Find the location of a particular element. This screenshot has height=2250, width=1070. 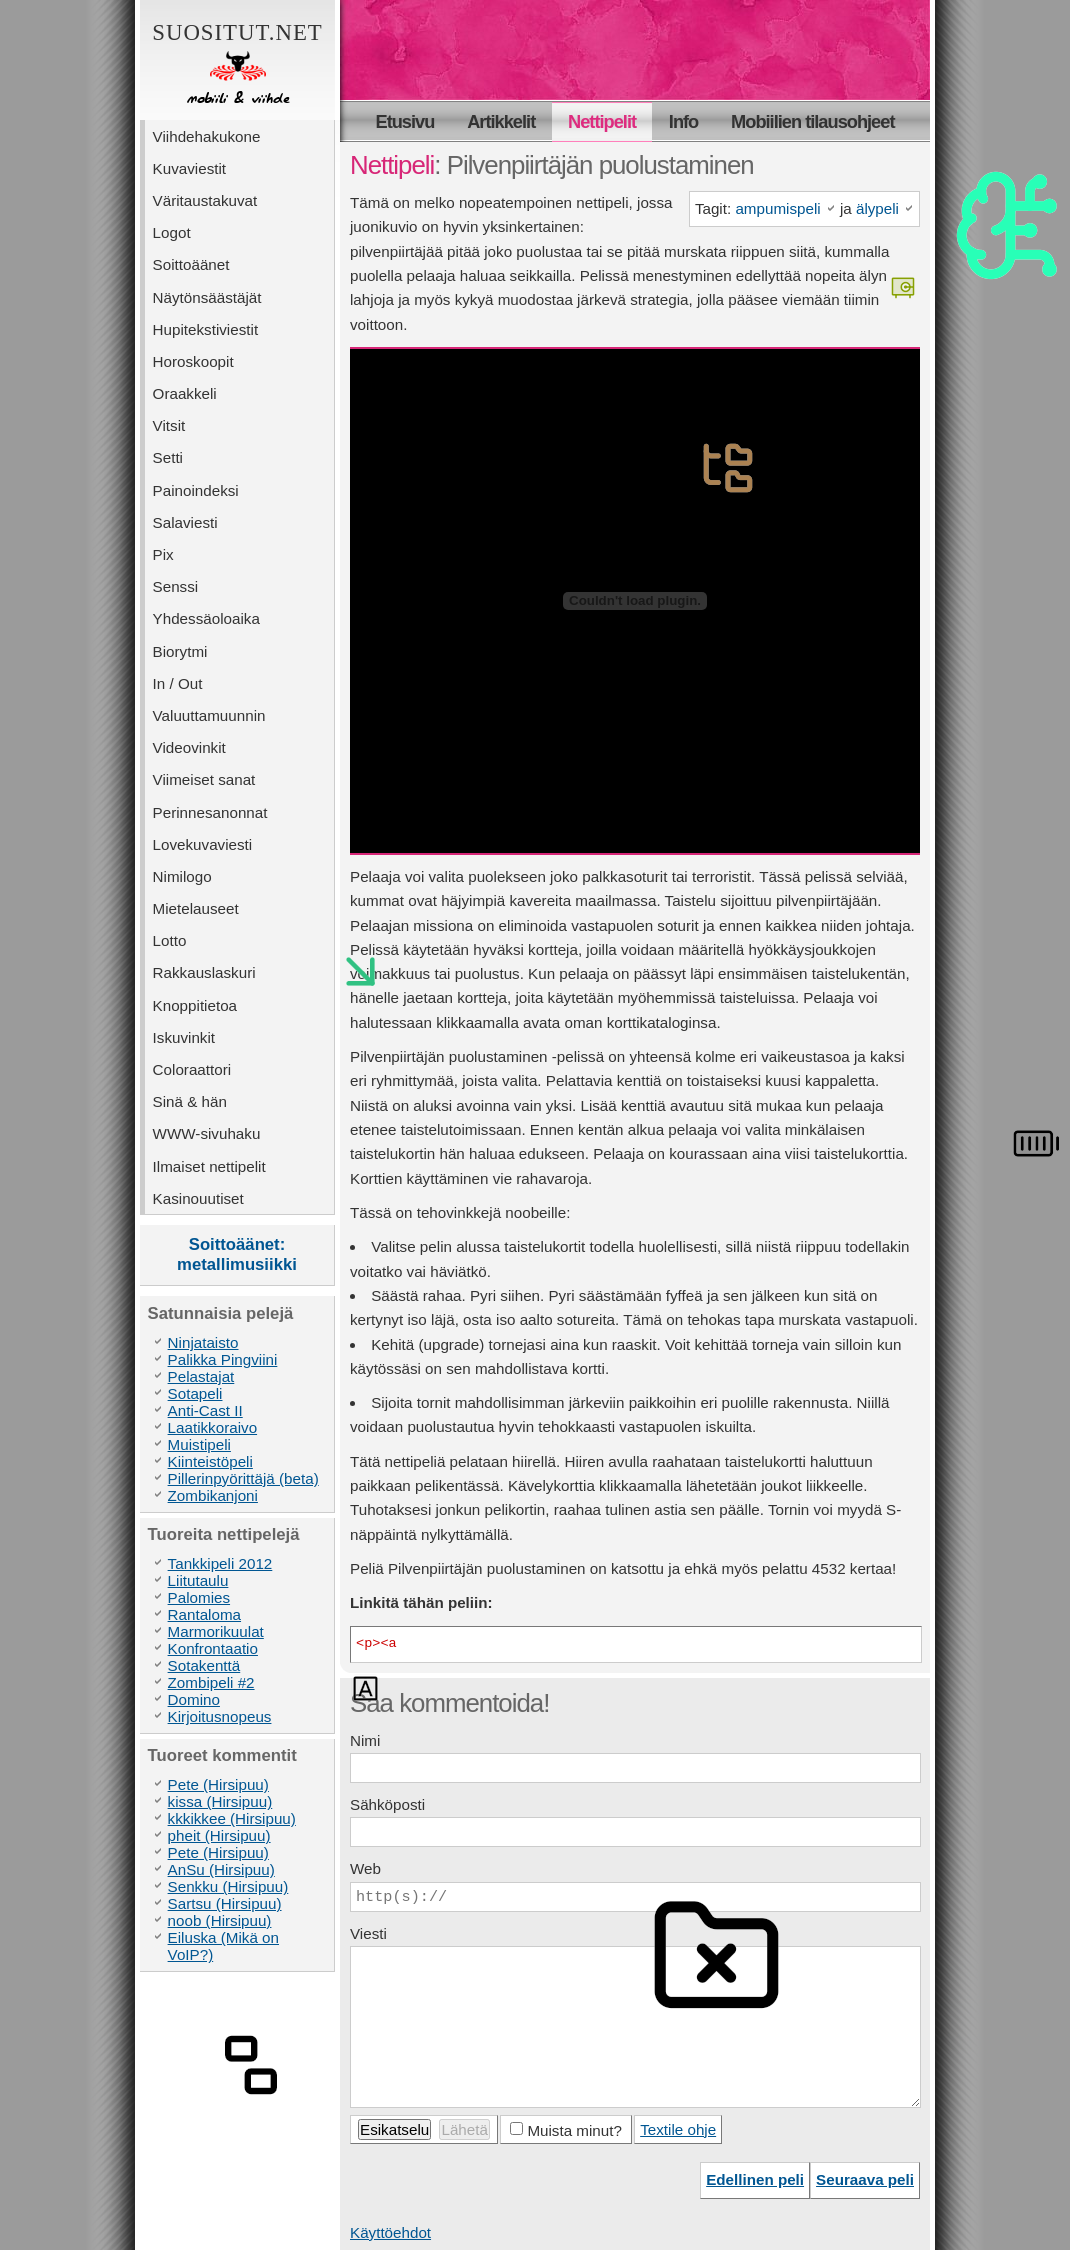

access AI or machine learning features is located at coordinates (1010, 225).